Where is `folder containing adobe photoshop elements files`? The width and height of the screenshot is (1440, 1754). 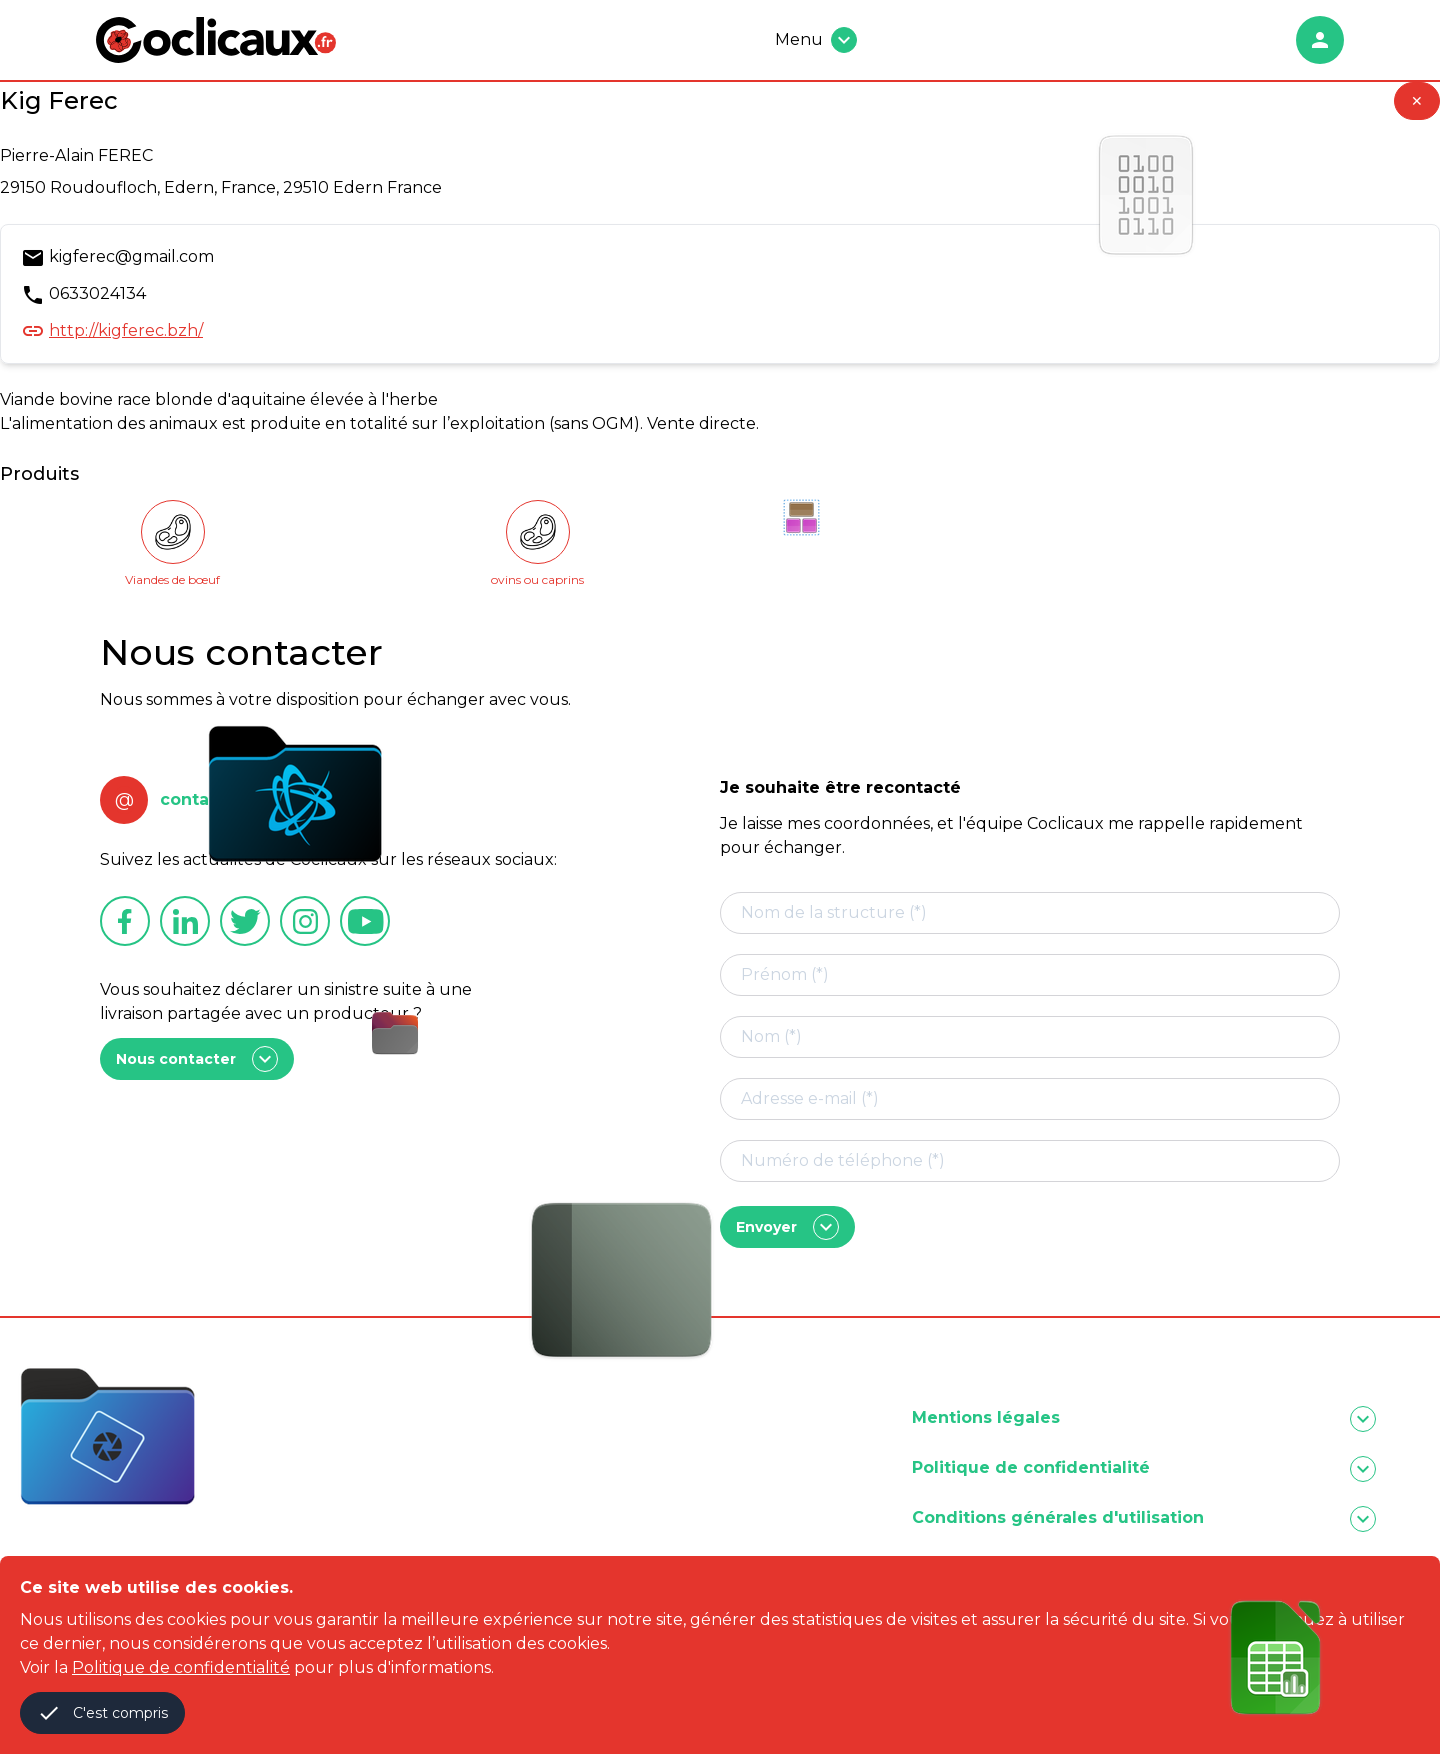 folder containing adobe photoshop elements files is located at coordinates (107, 1441).